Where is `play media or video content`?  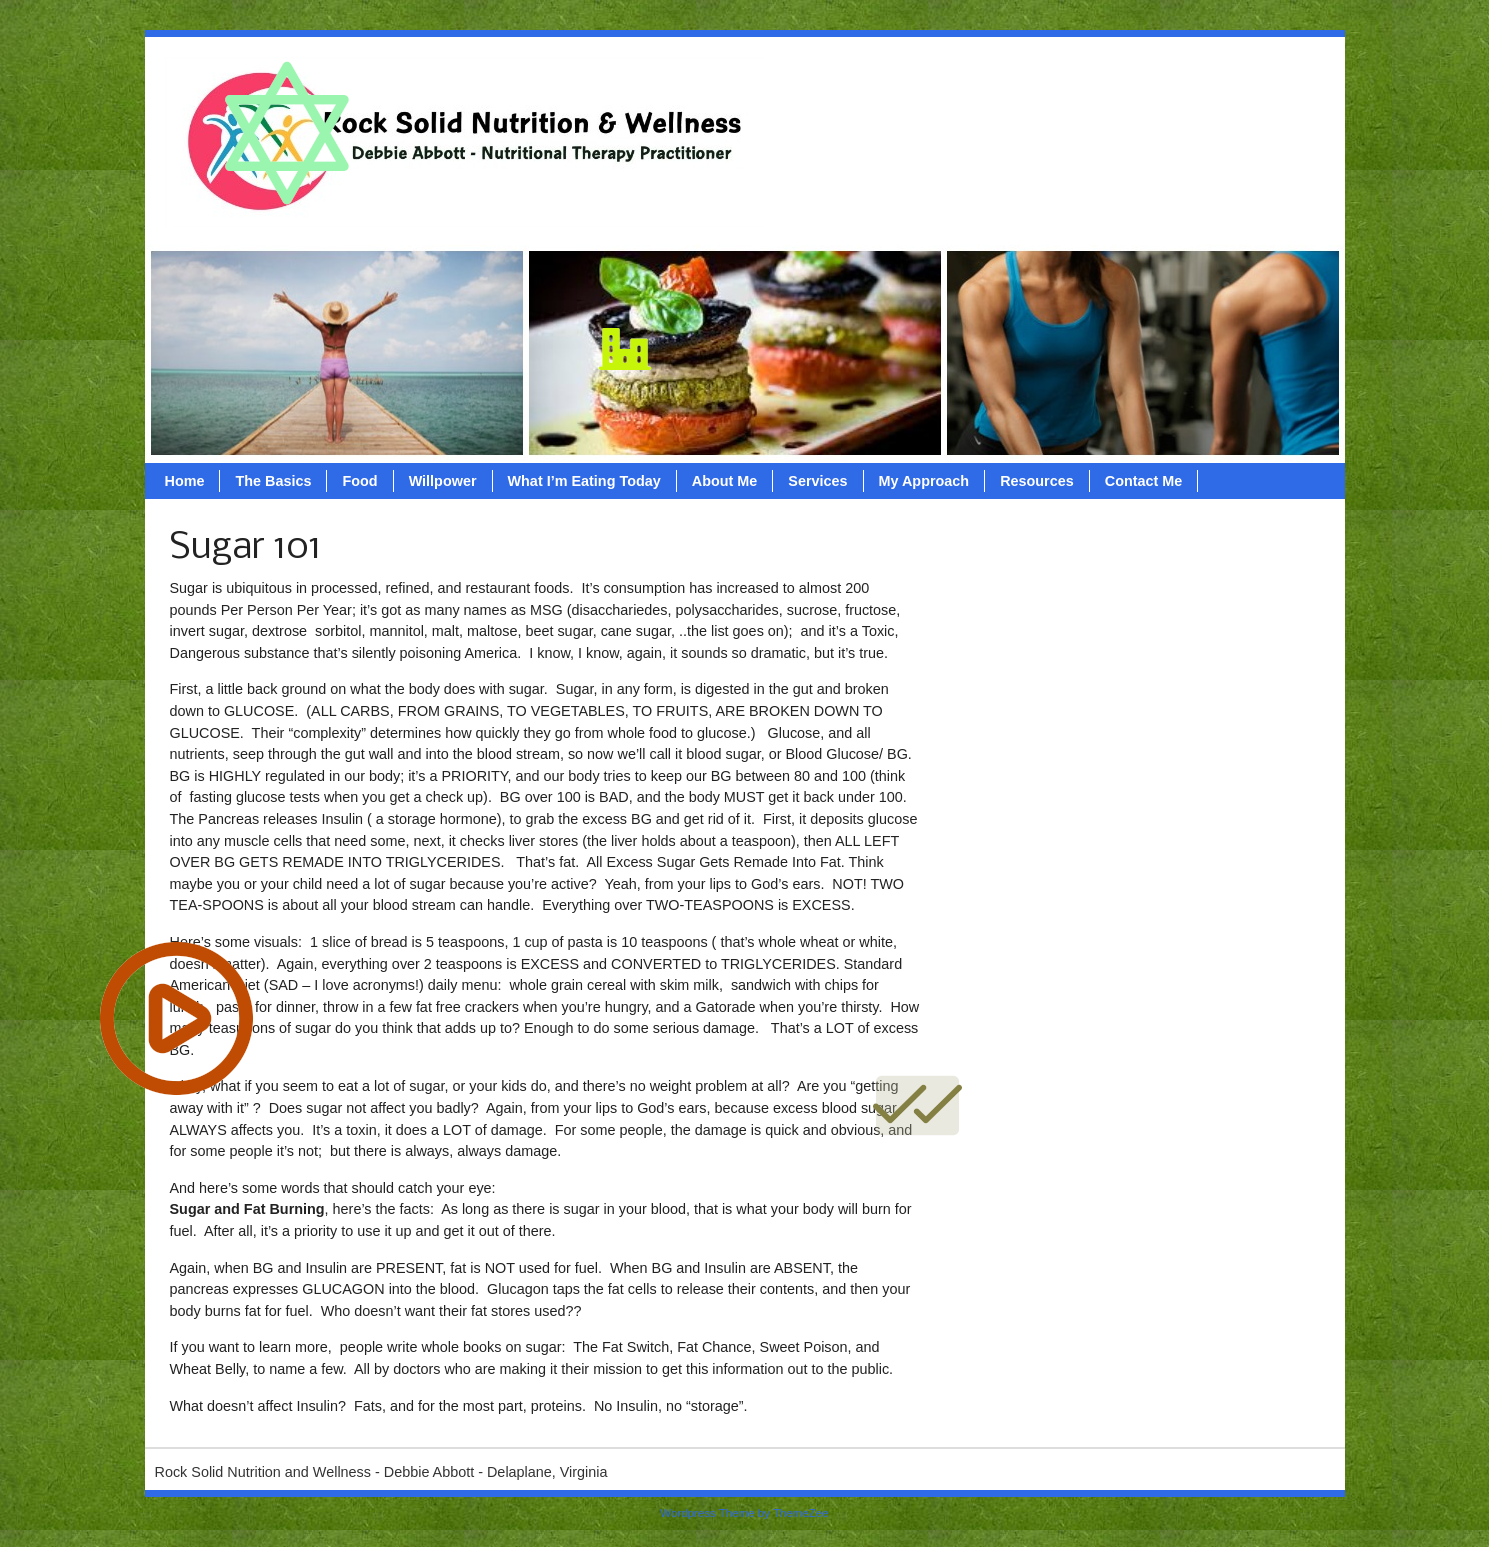 play media or video content is located at coordinates (176, 1018).